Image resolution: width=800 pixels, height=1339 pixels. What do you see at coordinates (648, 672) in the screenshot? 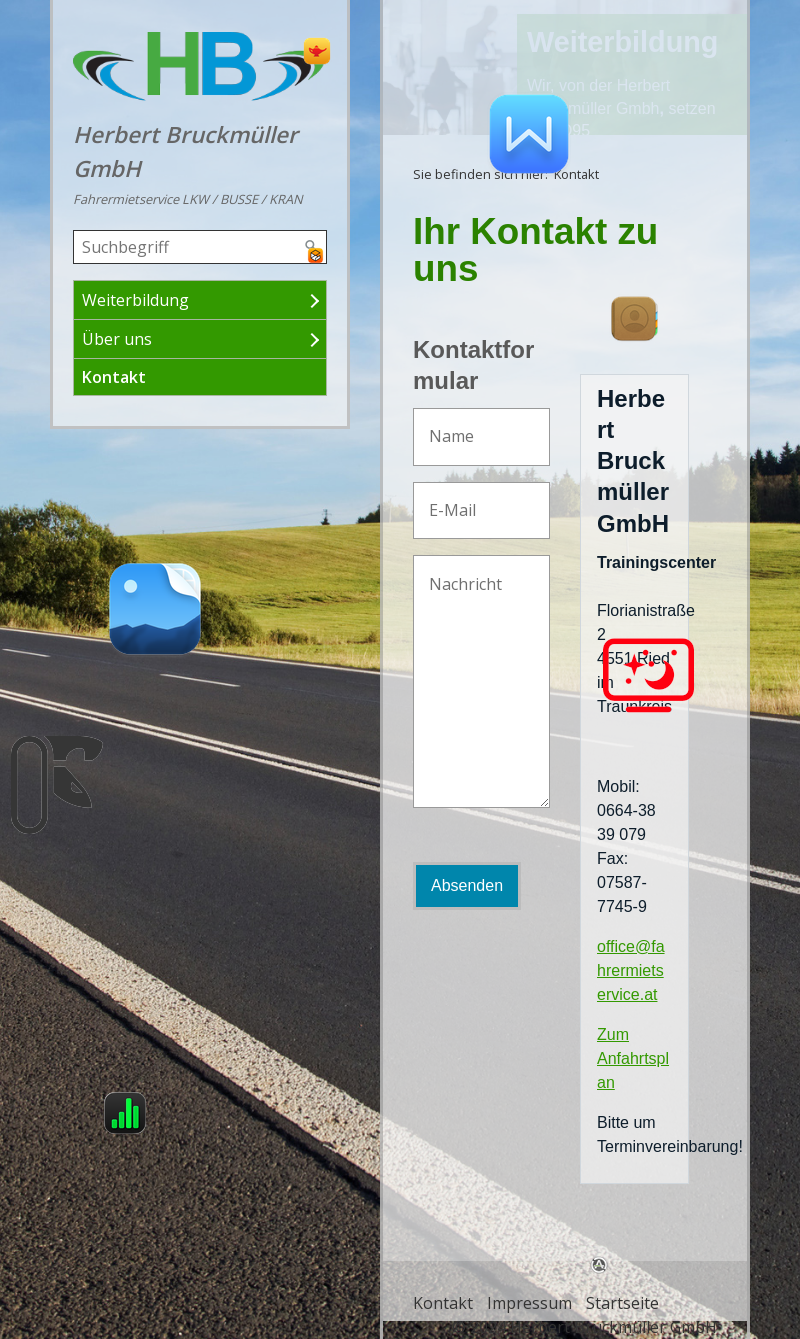
I see `access screensaver settings` at bounding box center [648, 672].